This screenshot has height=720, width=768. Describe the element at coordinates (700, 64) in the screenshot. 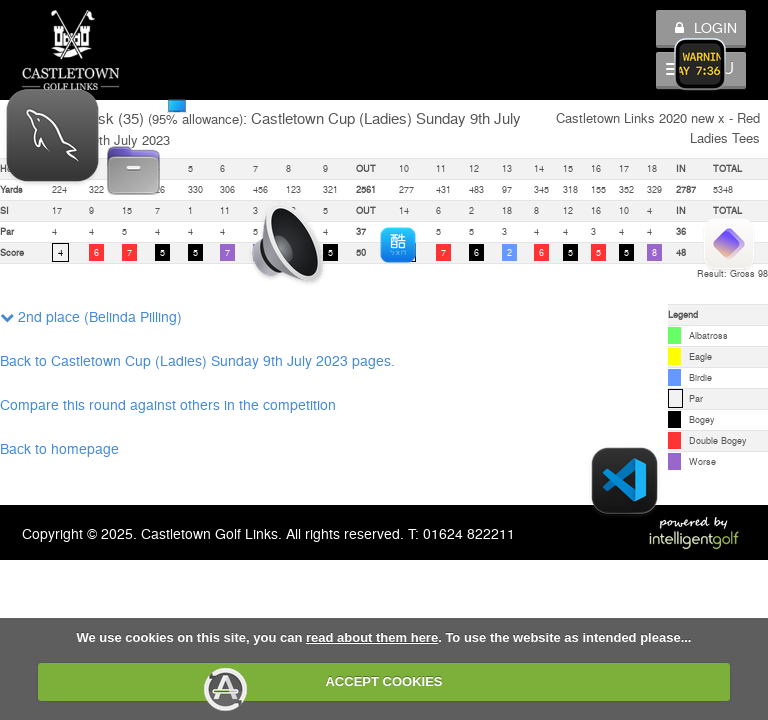

I see `open the console app to view system logs` at that location.